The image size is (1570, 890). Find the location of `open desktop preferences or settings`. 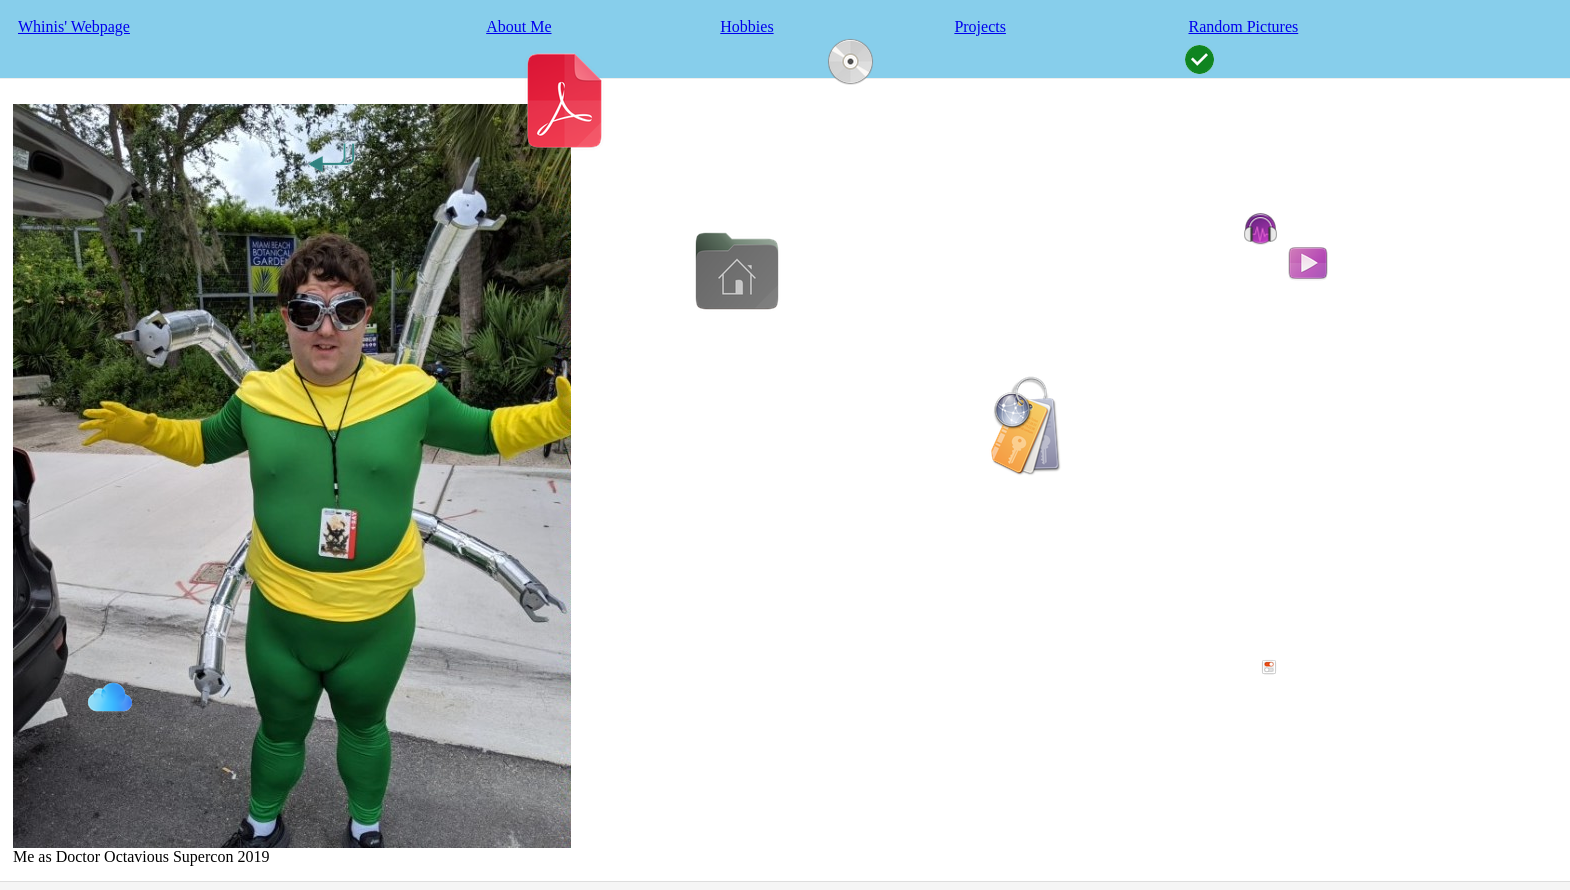

open desktop preferences or settings is located at coordinates (1269, 667).